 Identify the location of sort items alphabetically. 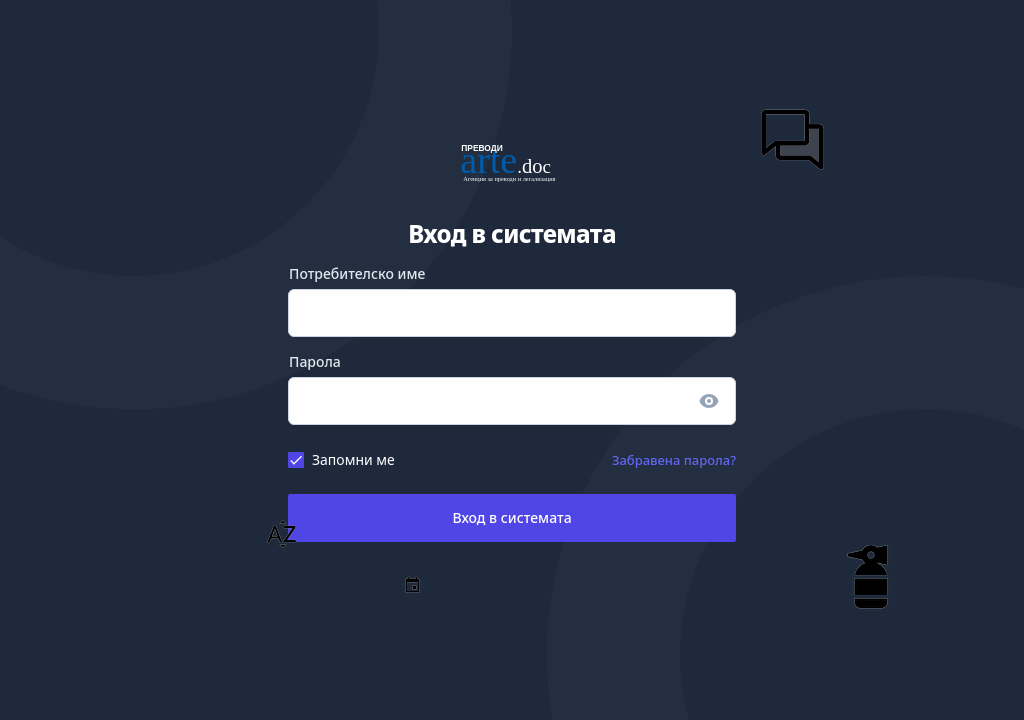
(282, 534).